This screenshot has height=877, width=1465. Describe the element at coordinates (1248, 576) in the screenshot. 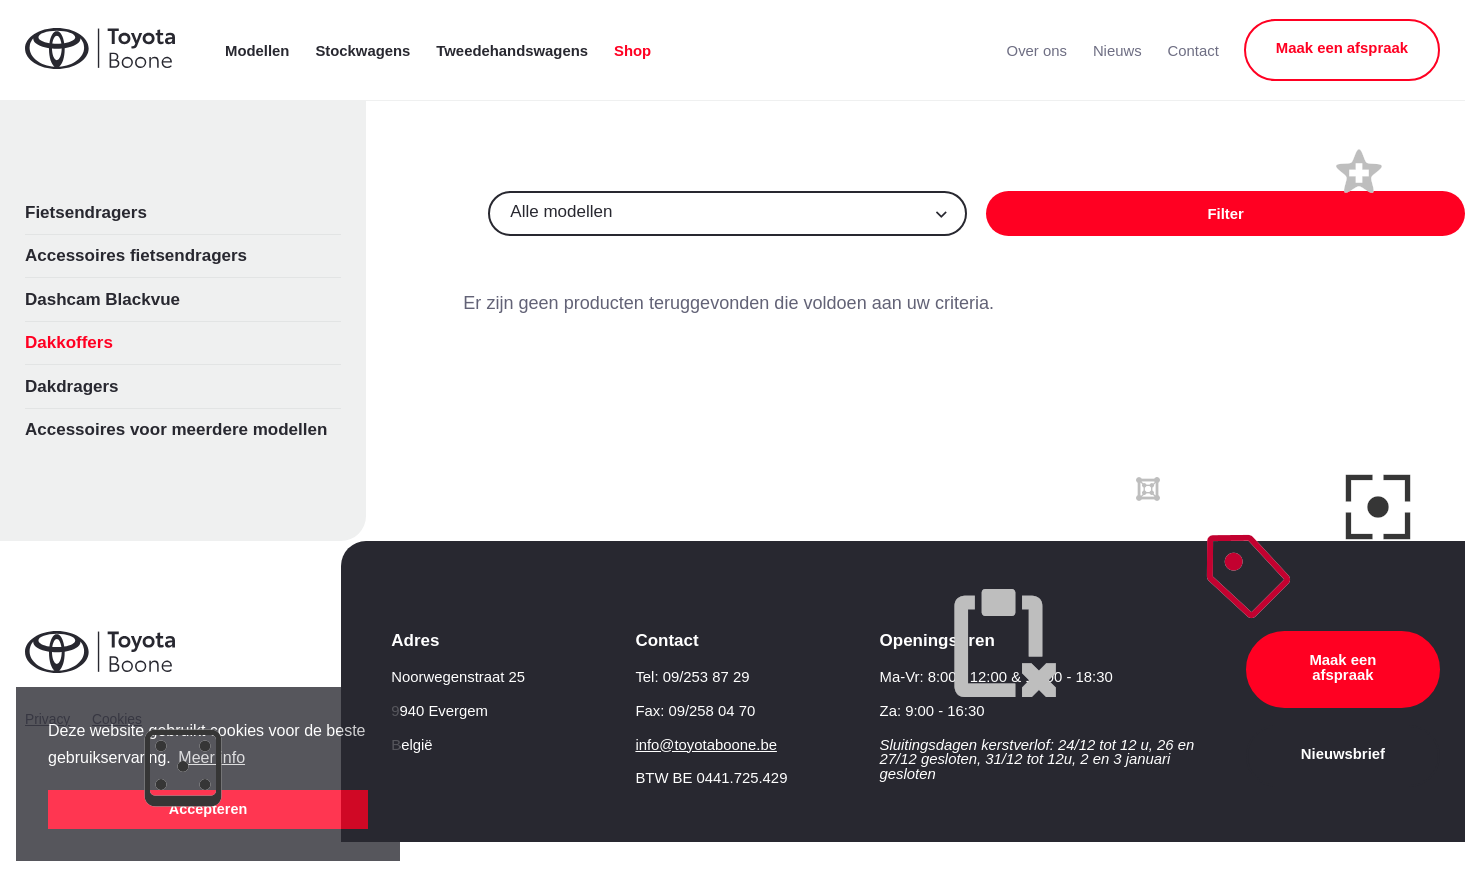

I see `add or edit tags for music tracks` at that location.